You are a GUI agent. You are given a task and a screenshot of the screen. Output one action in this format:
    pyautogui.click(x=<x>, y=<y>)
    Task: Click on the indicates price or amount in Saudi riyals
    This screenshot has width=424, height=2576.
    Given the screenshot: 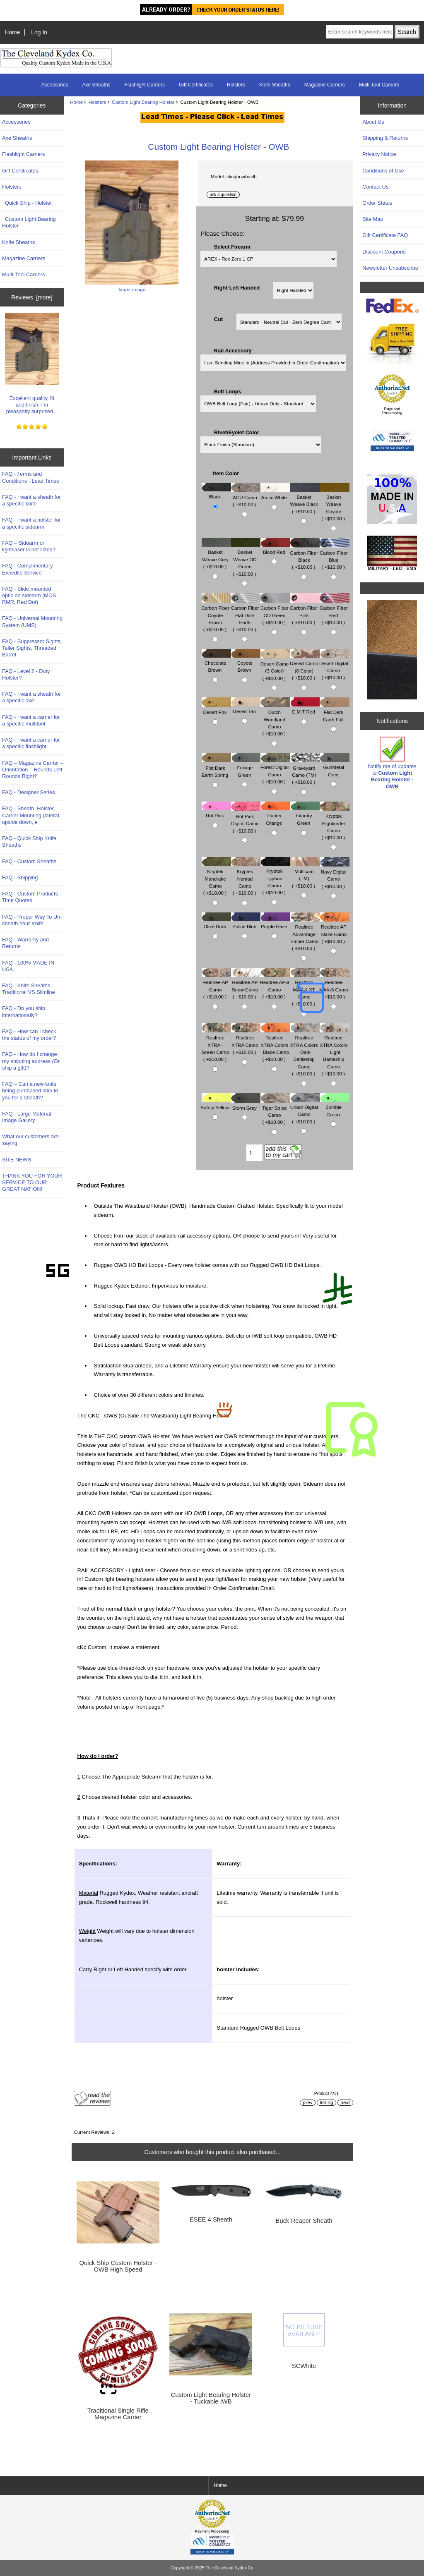 What is the action you would take?
    pyautogui.click(x=338, y=1290)
    